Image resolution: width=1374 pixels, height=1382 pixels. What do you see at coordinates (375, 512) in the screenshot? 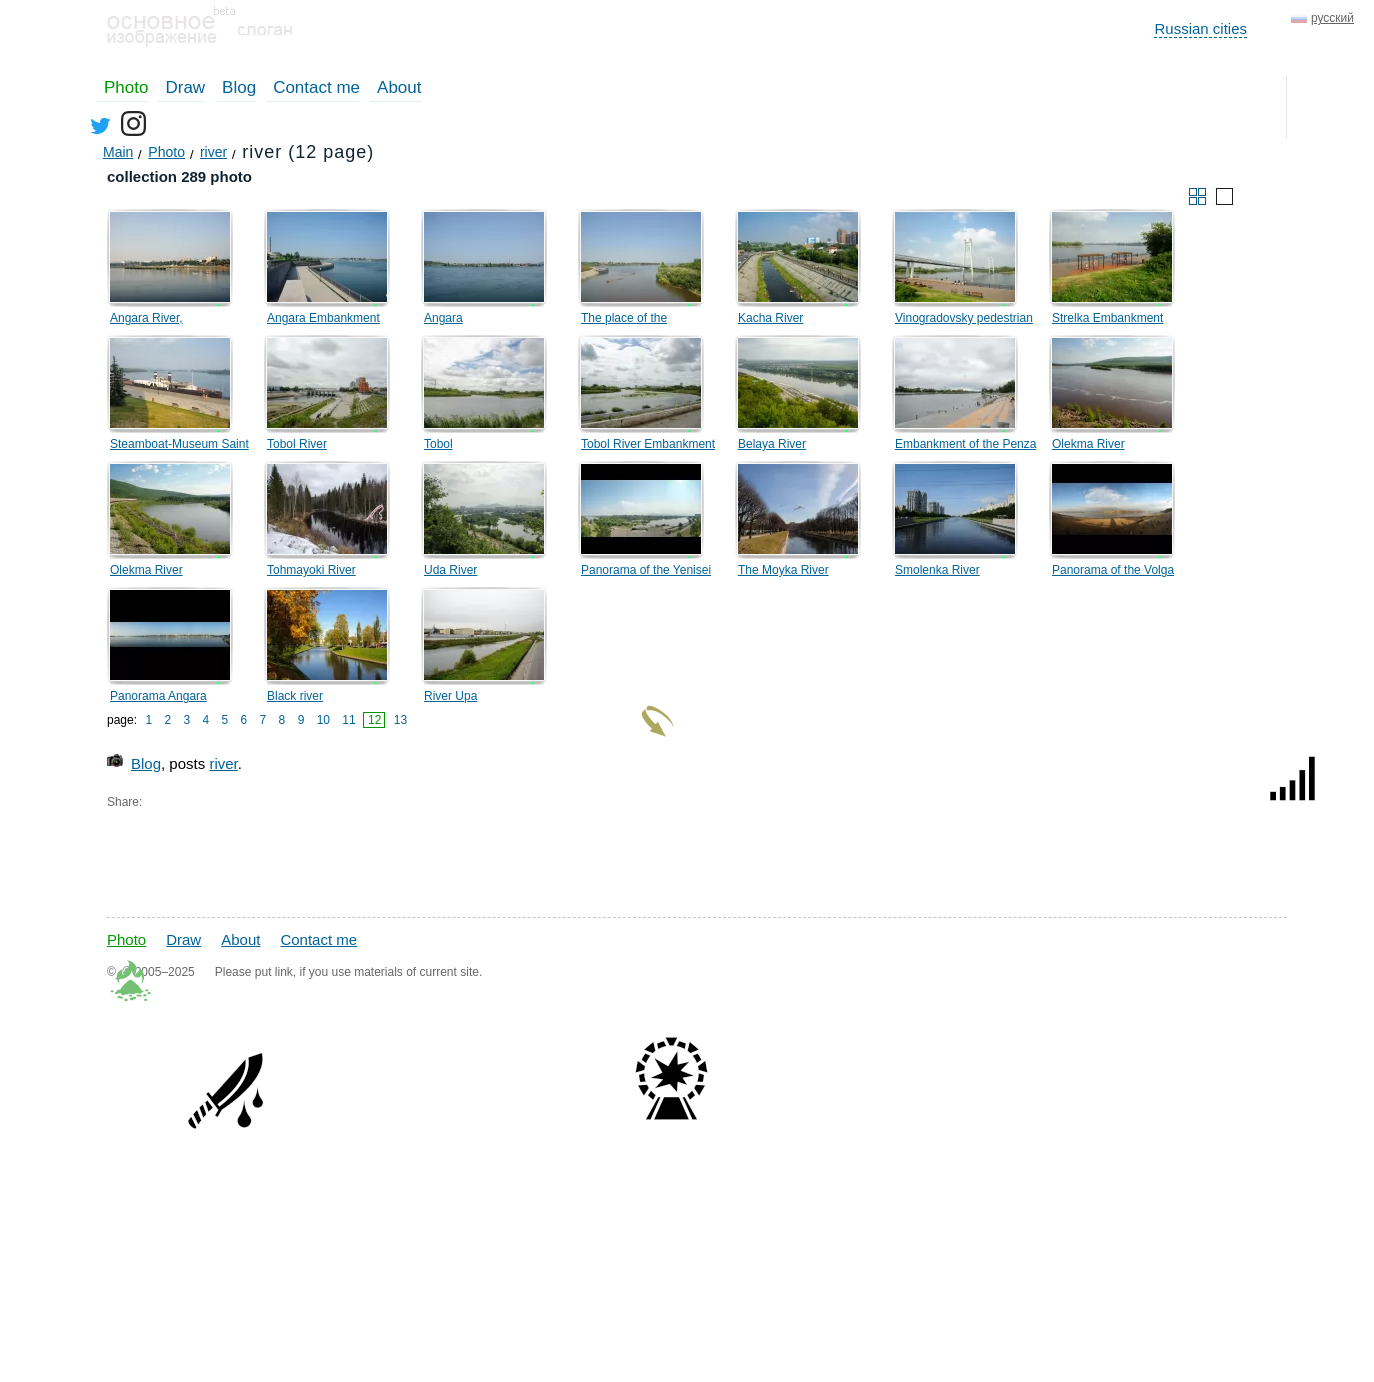
I see `access fishing mini-game or activity` at bounding box center [375, 512].